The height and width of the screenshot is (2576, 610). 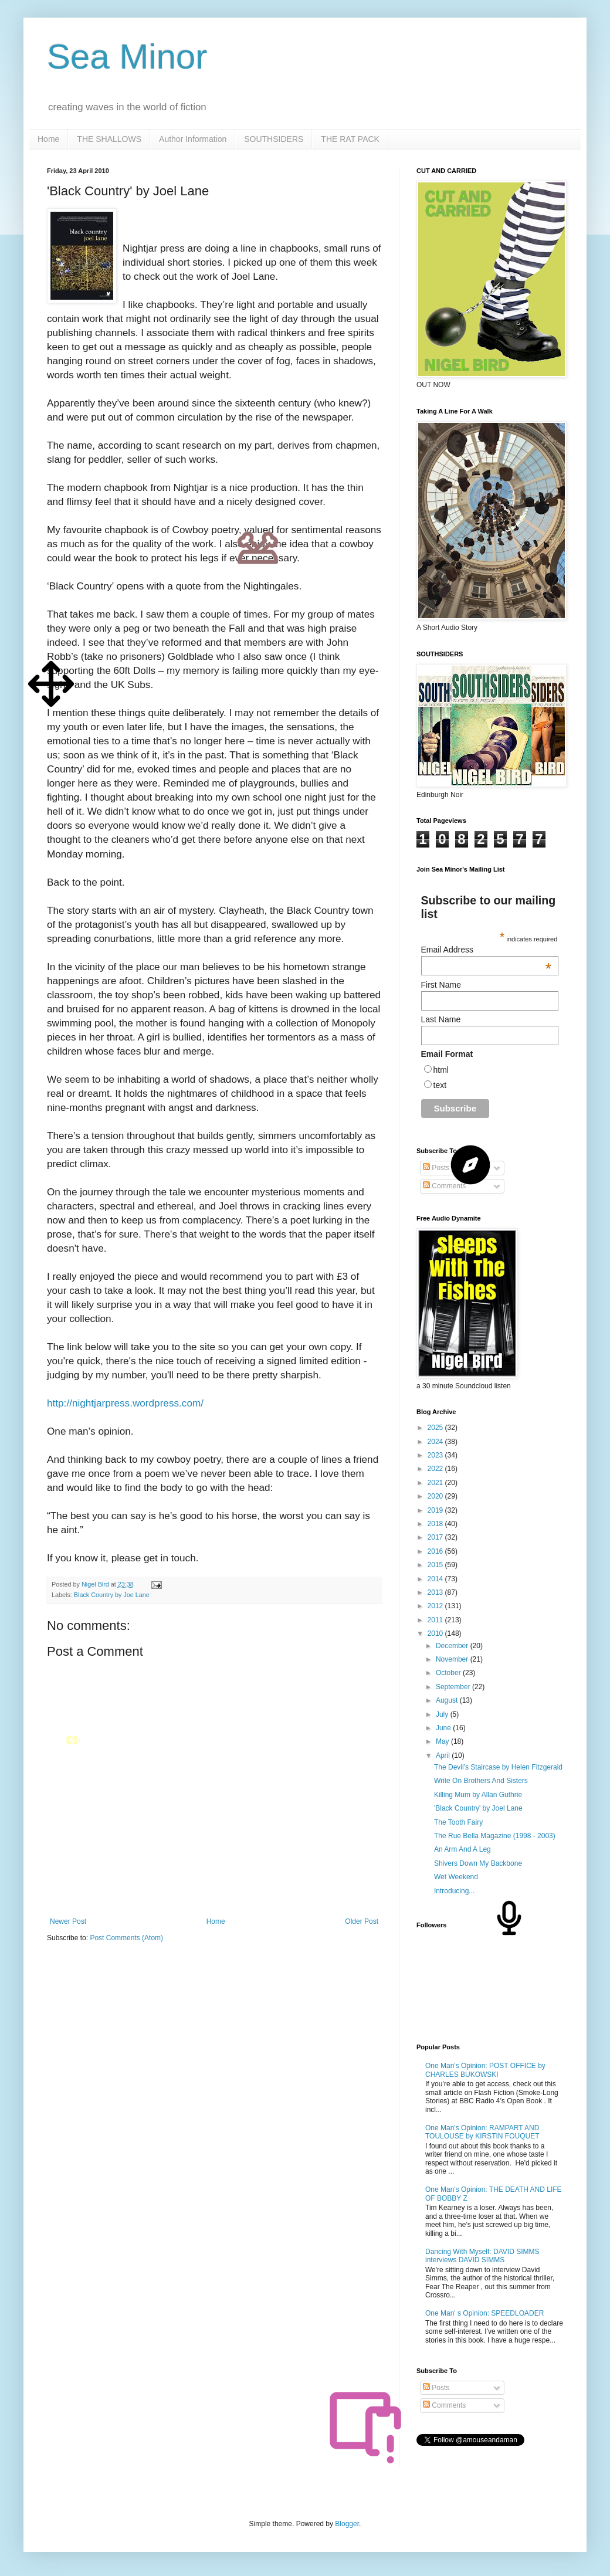 I want to click on access pet feeding schedule, so click(x=257, y=545).